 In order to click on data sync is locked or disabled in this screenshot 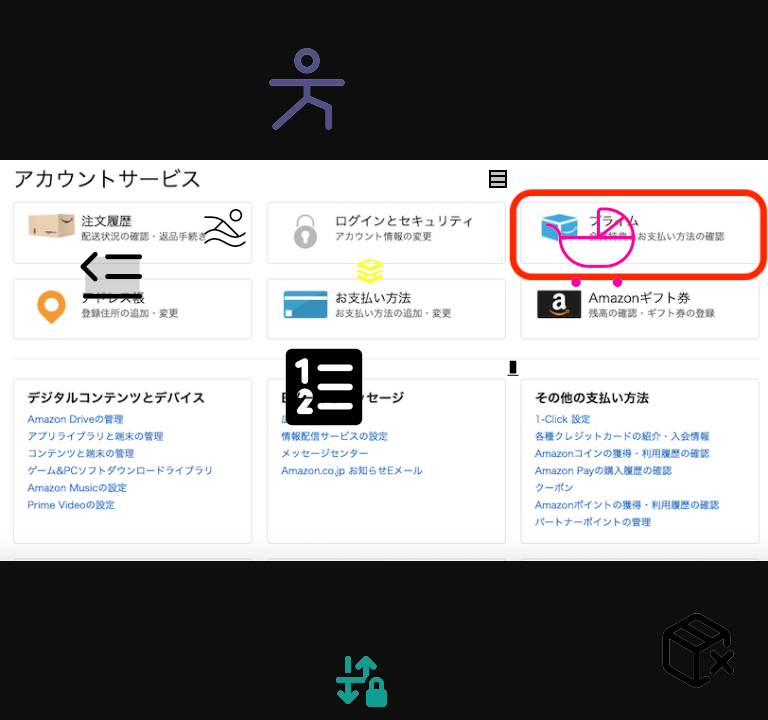, I will do `click(360, 680)`.